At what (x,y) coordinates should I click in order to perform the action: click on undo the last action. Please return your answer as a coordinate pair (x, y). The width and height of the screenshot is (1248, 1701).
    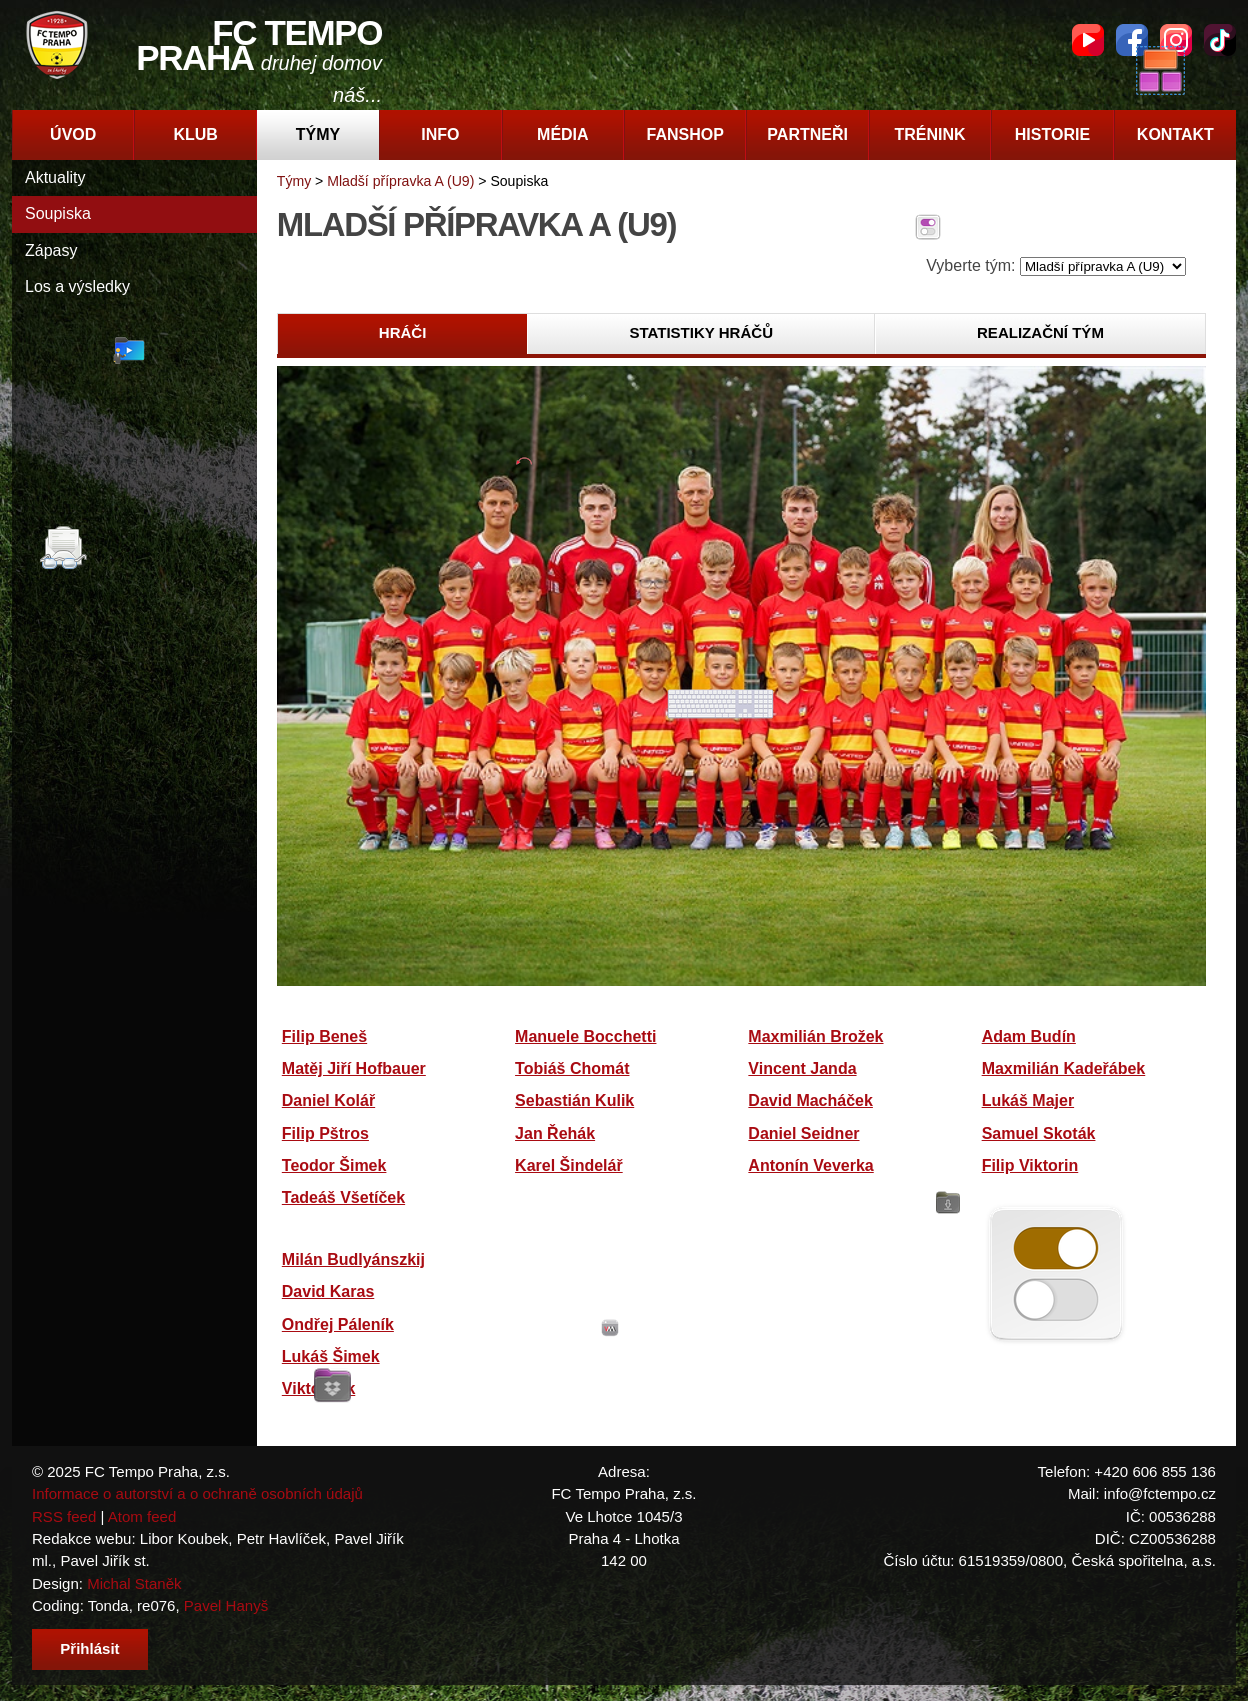
    Looking at the image, I should click on (524, 461).